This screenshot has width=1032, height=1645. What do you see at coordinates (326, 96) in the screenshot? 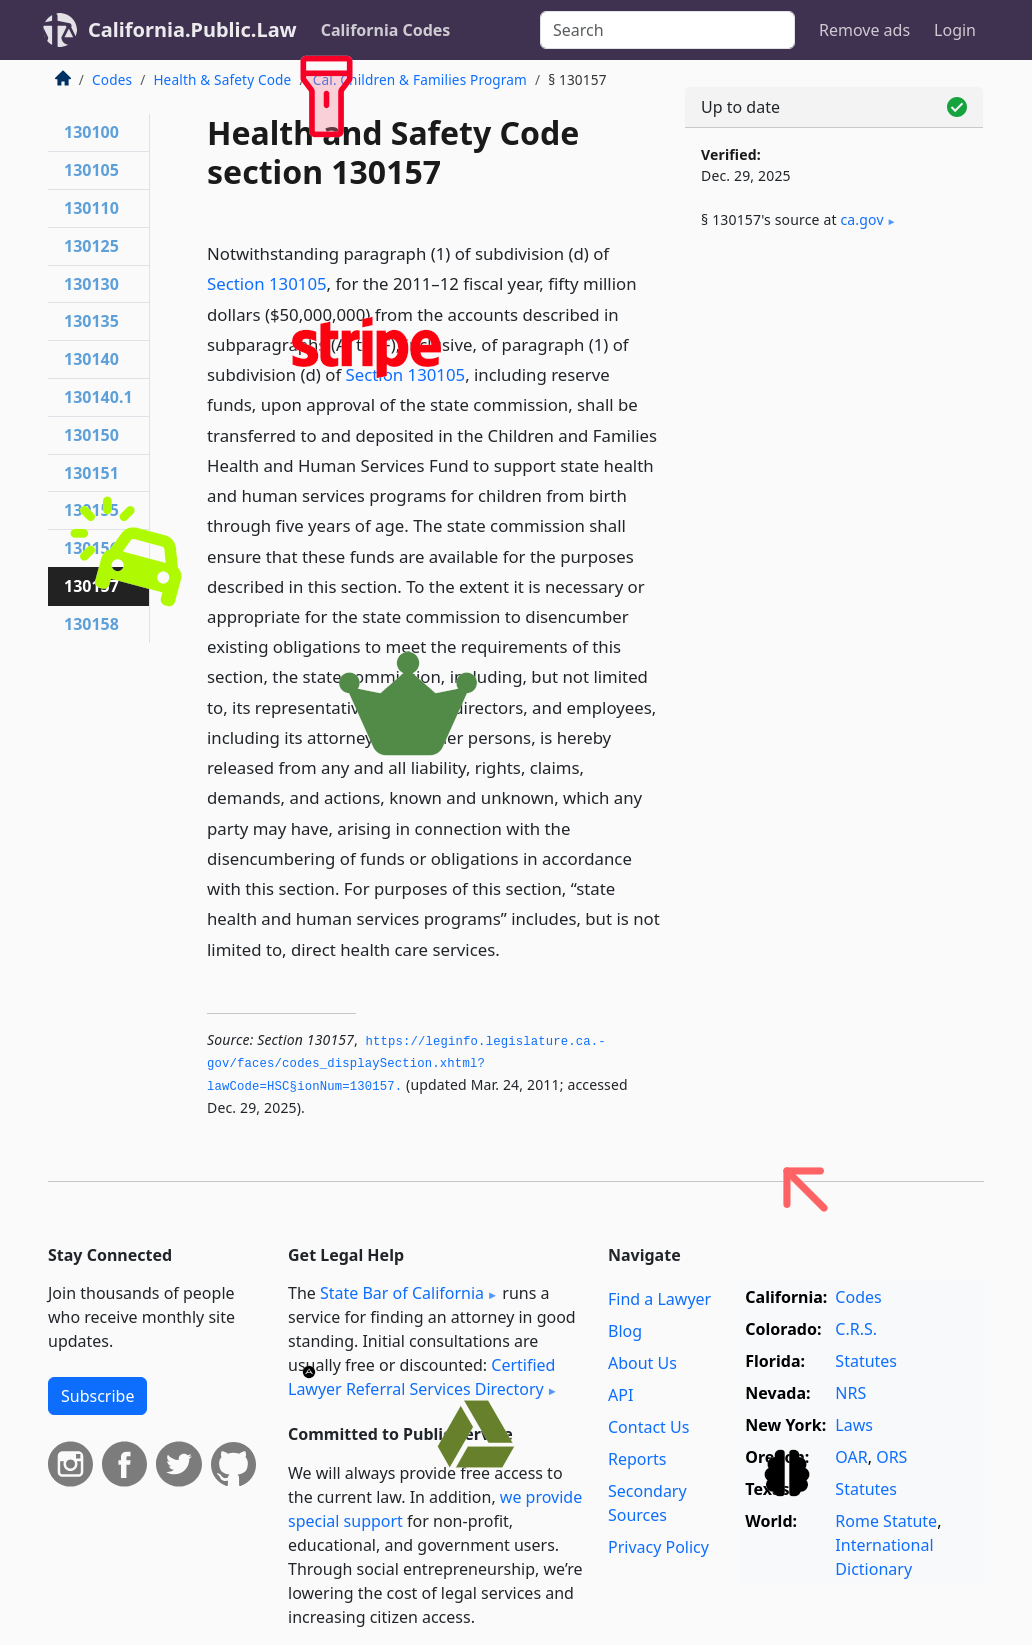
I see `toggle flashlight on/off` at bounding box center [326, 96].